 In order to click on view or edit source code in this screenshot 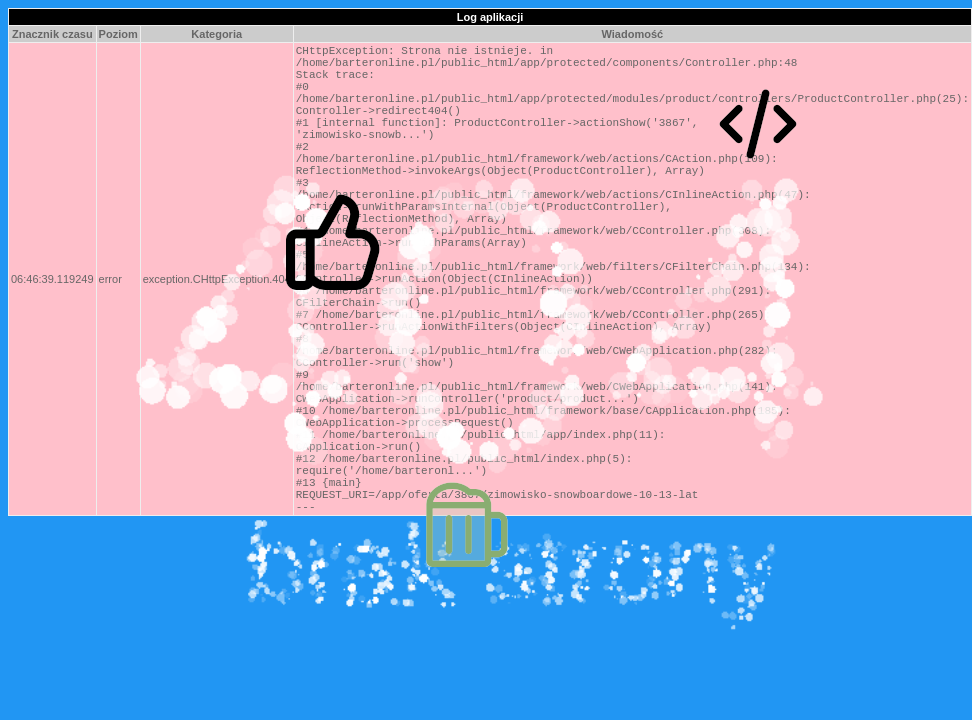, I will do `click(758, 124)`.